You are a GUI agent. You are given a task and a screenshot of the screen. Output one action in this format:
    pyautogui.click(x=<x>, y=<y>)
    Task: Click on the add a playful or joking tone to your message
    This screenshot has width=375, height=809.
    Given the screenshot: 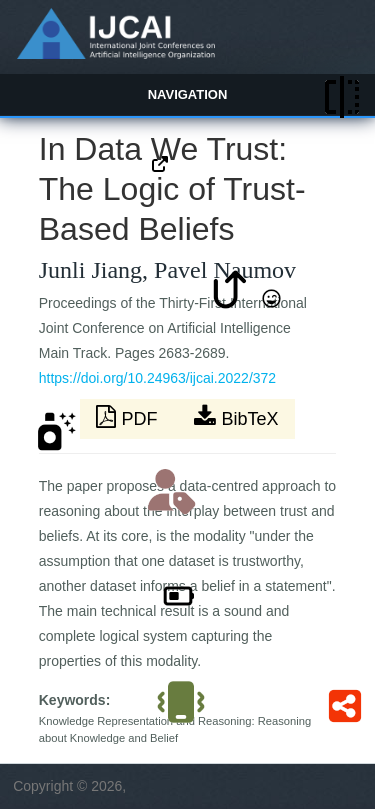 What is the action you would take?
    pyautogui.click(x=271, y=298)
    